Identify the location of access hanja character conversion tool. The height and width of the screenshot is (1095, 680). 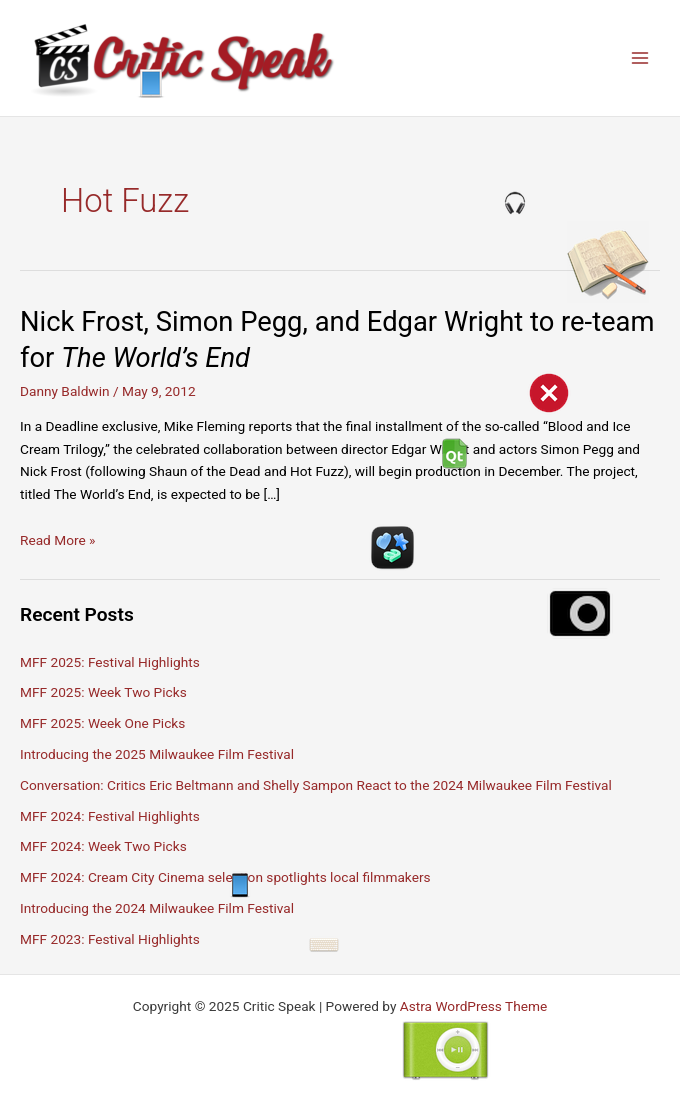
(608, 262).